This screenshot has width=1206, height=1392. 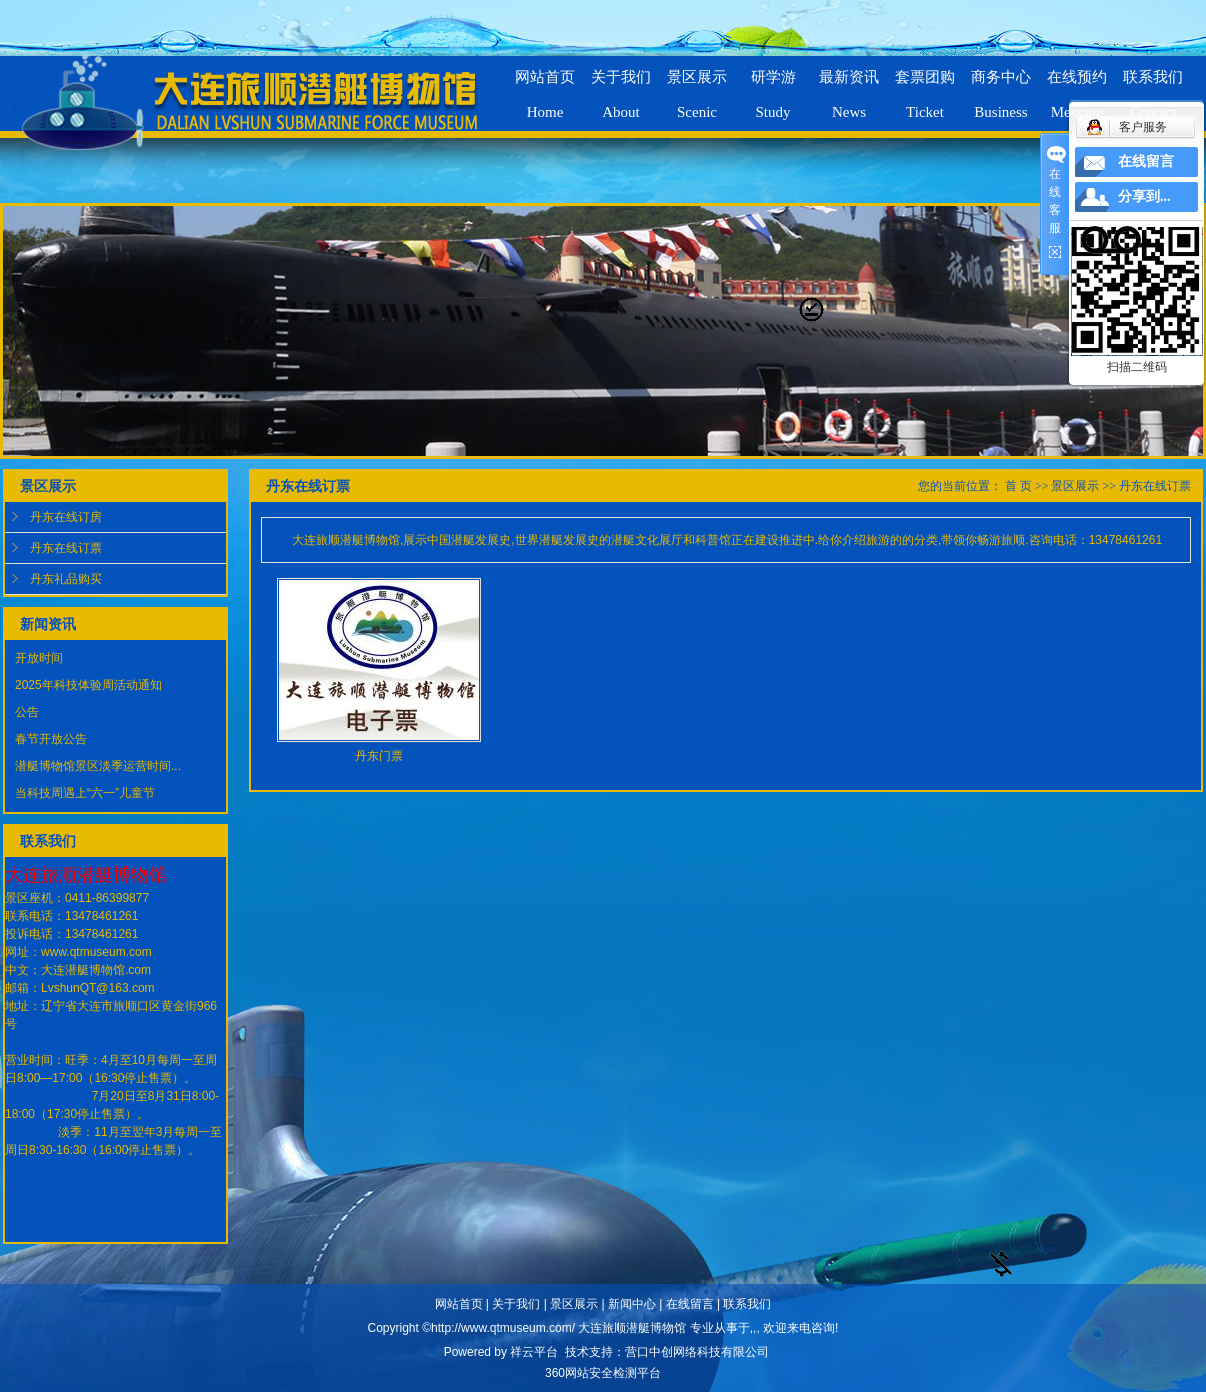 What do you see at coordinates (811, 309) in the screenshot?
I see `indicates content is available offline` at bounding box center [811, 309].